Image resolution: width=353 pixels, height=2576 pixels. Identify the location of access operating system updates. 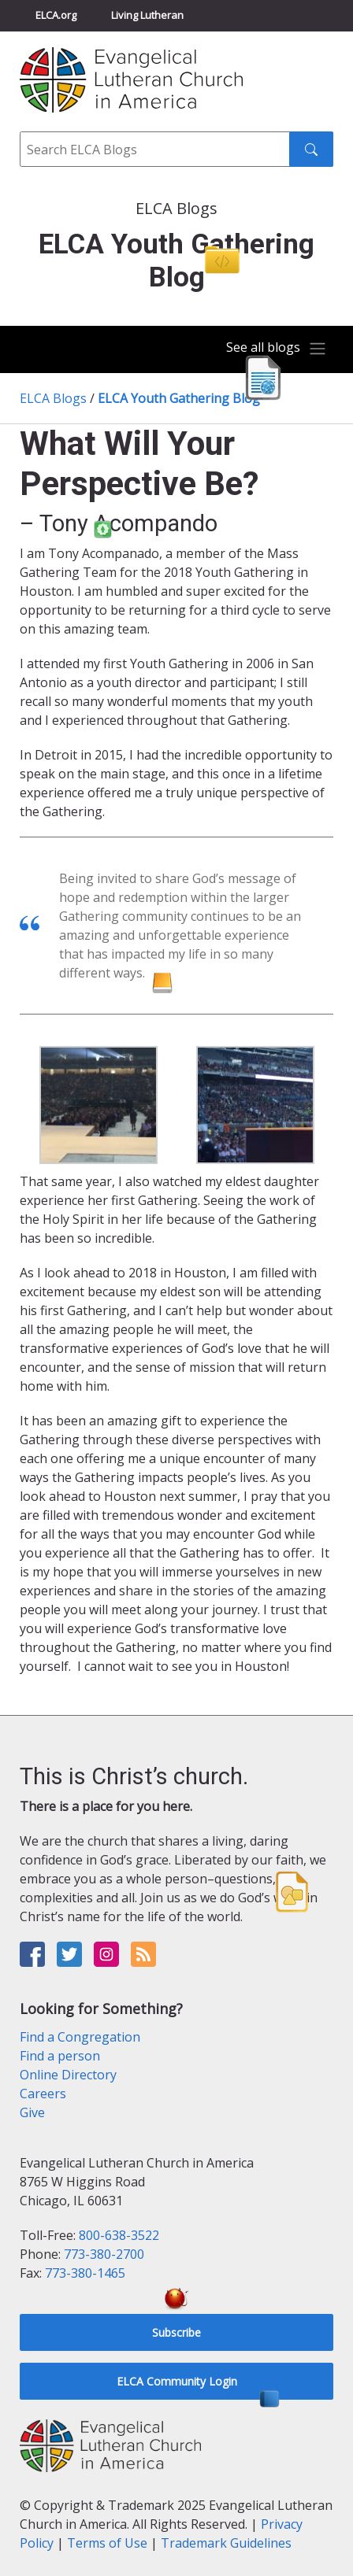
(102, 529).